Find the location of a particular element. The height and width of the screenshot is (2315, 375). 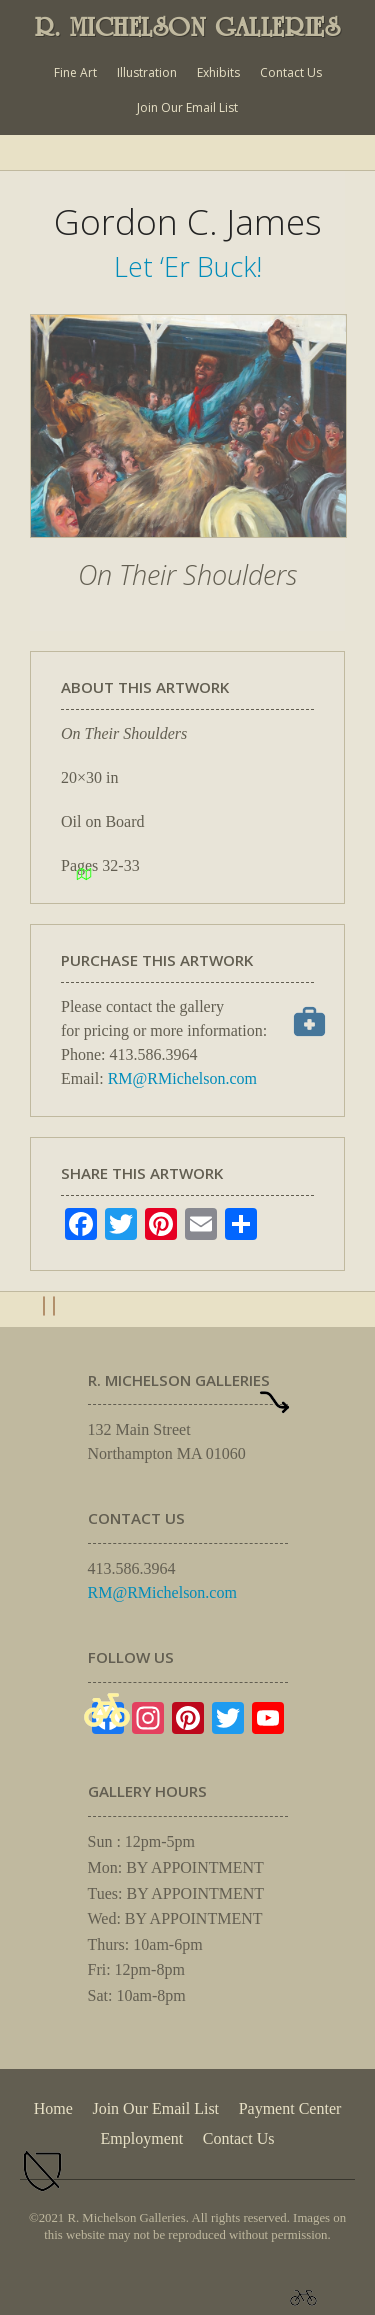

access medical records or health information is located at coordinates (309, 1022).